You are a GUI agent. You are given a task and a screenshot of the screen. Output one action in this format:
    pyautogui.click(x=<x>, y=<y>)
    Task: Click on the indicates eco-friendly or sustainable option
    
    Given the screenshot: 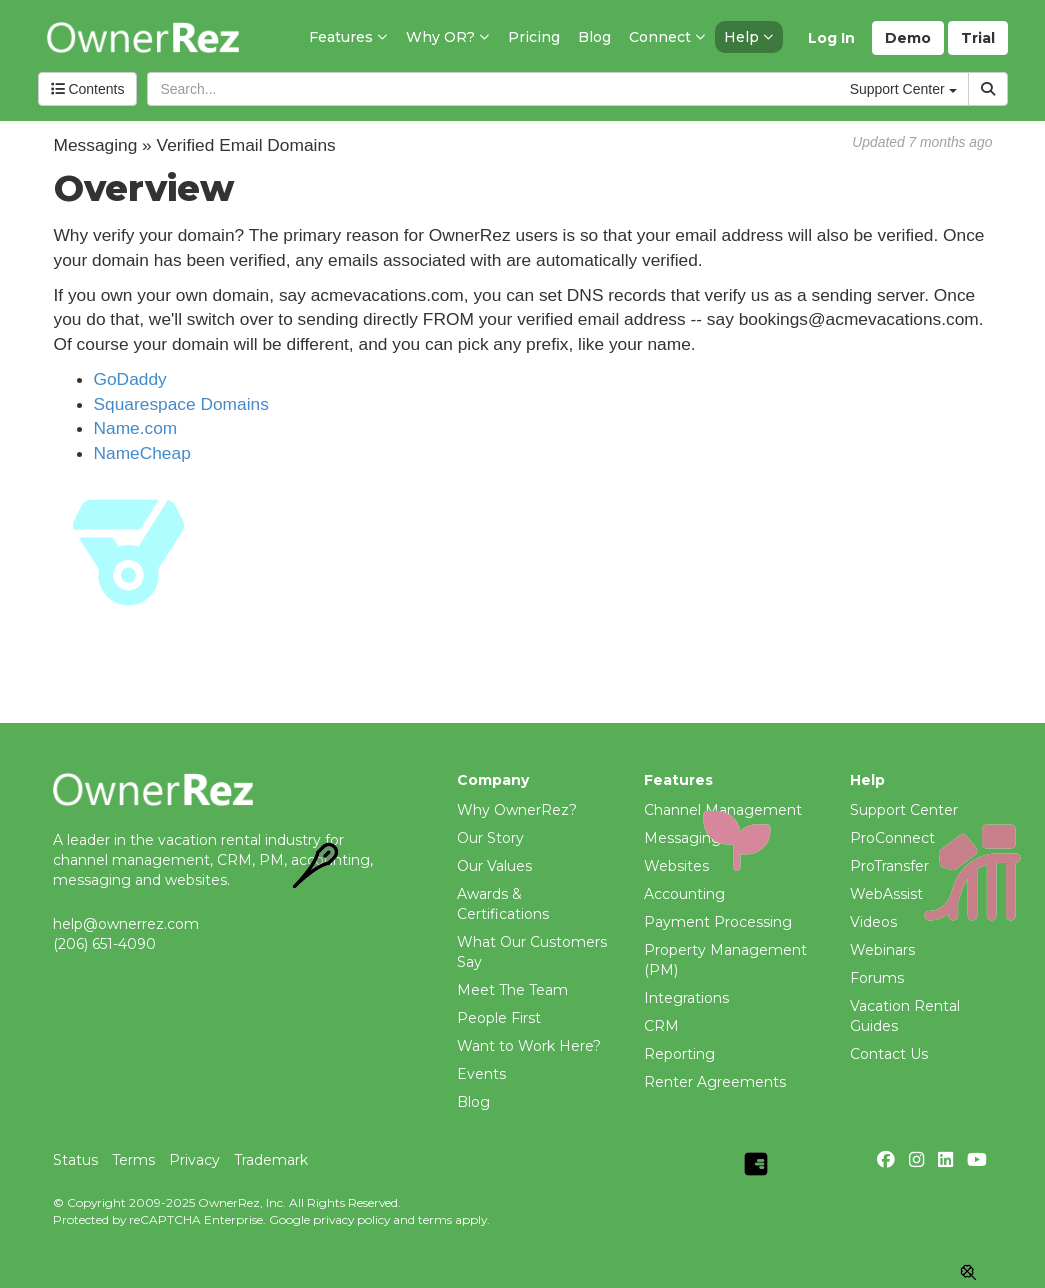 What is the action you would take?
    pyautogui.click(x=737, y=841)
    